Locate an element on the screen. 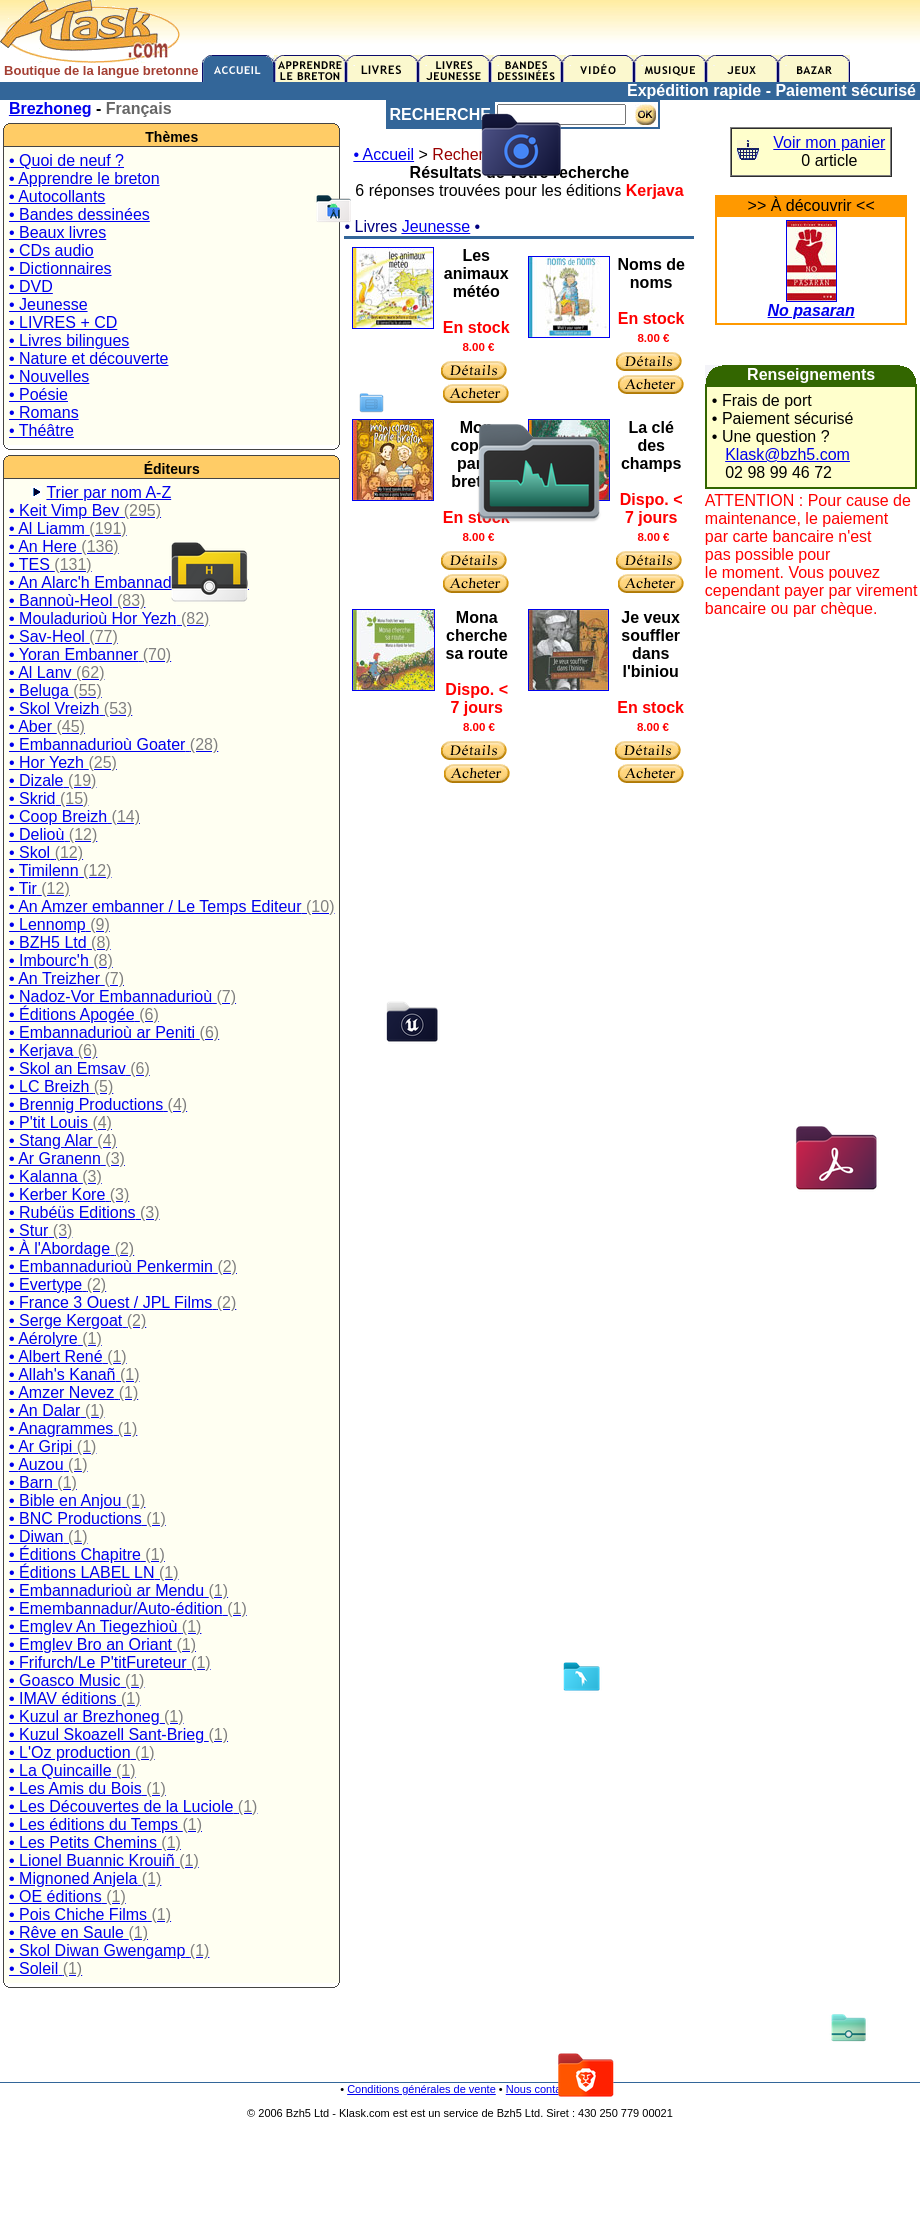 The image size is (920, 2239). folder for pokémon ultra ball collection or related game files is located at coordinates (209, 574).